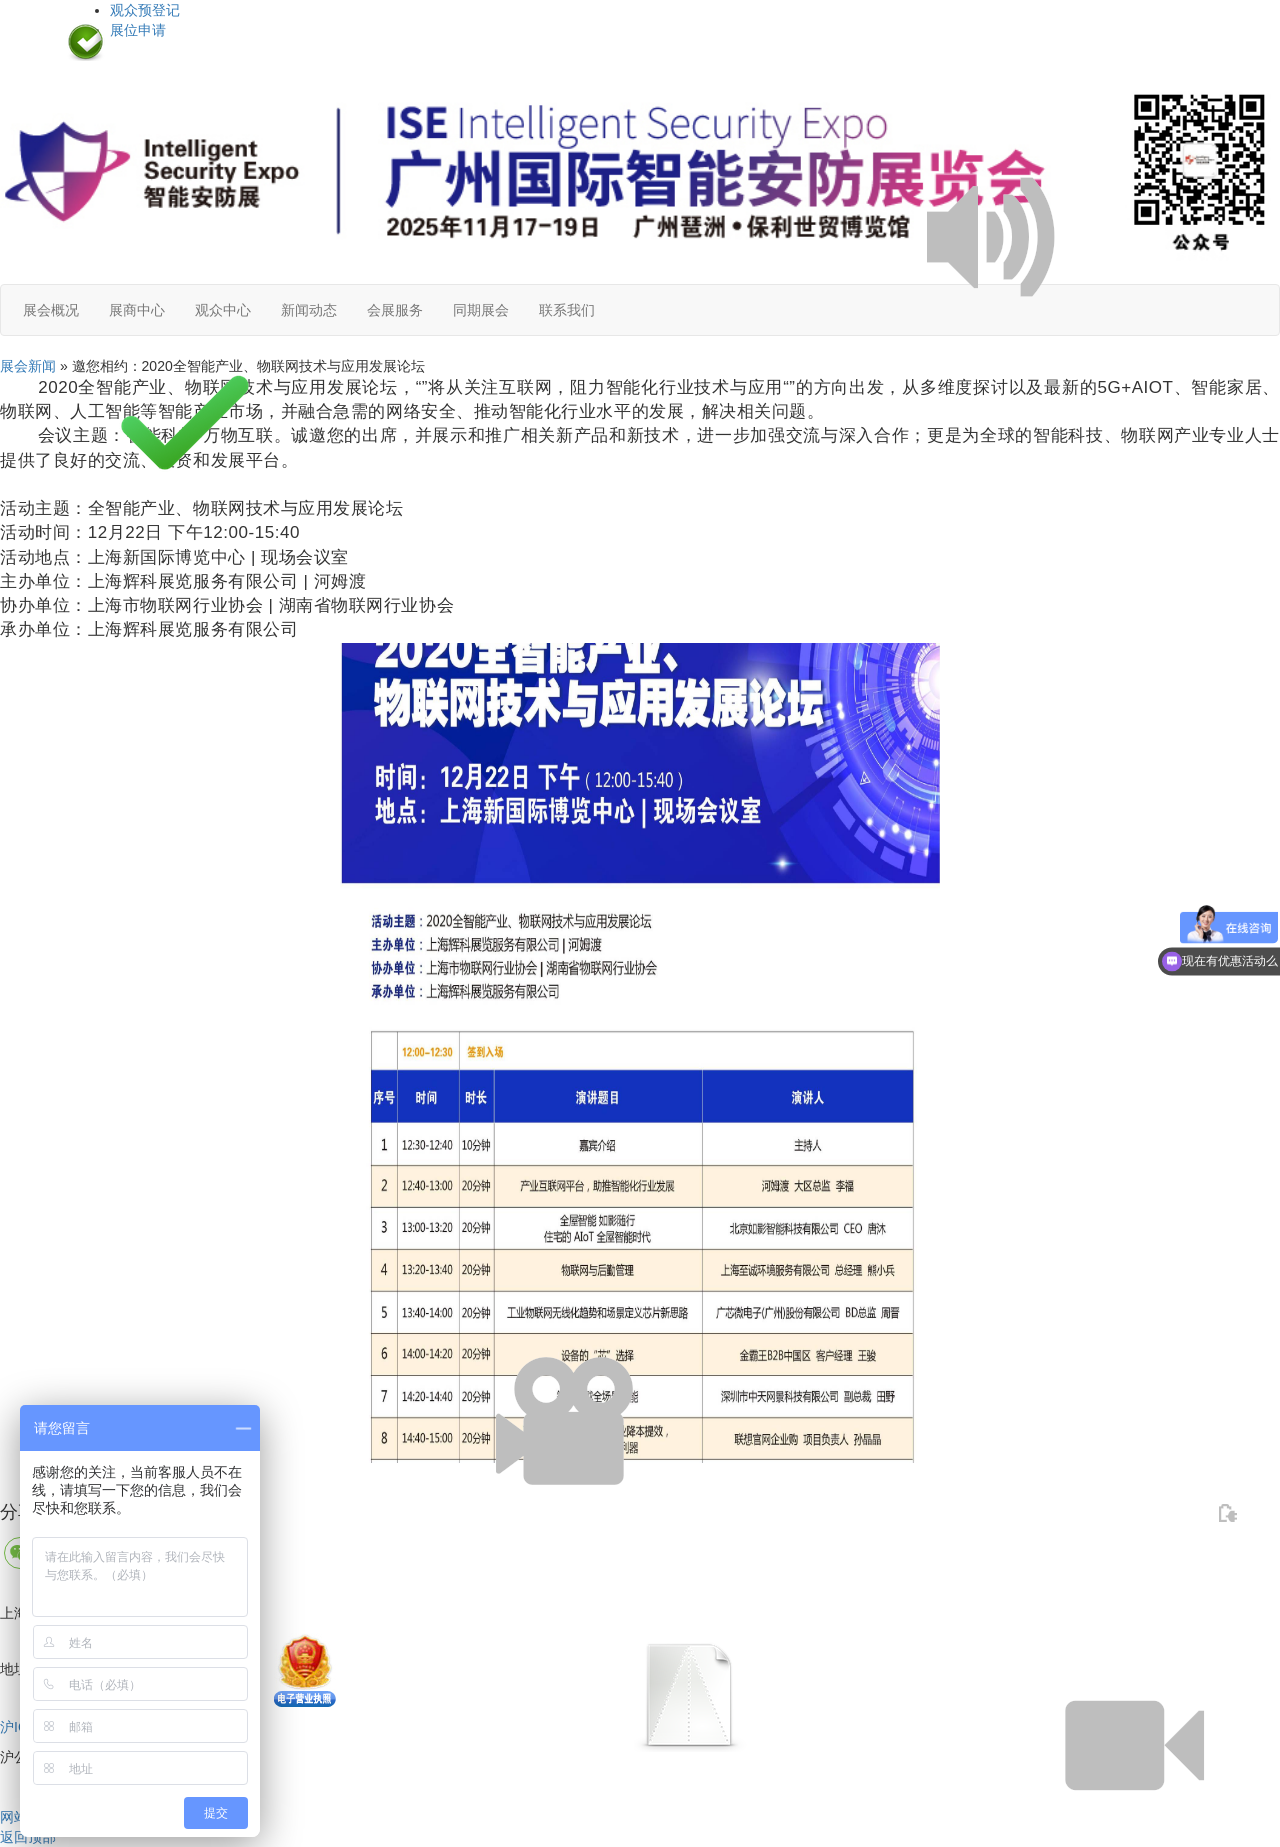 This screenshot has width=1280, height=1847. I want to click on indicates volume is set to high, so click(995, 237).